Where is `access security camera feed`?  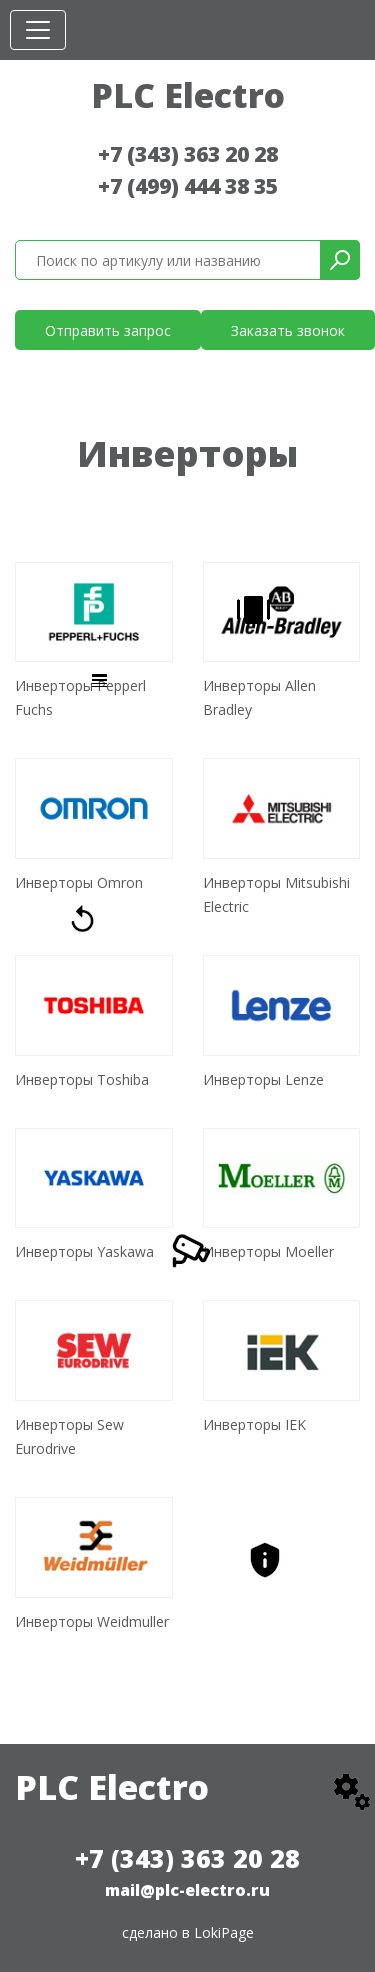 access security camera feed is located at coordinates (192, 1250).